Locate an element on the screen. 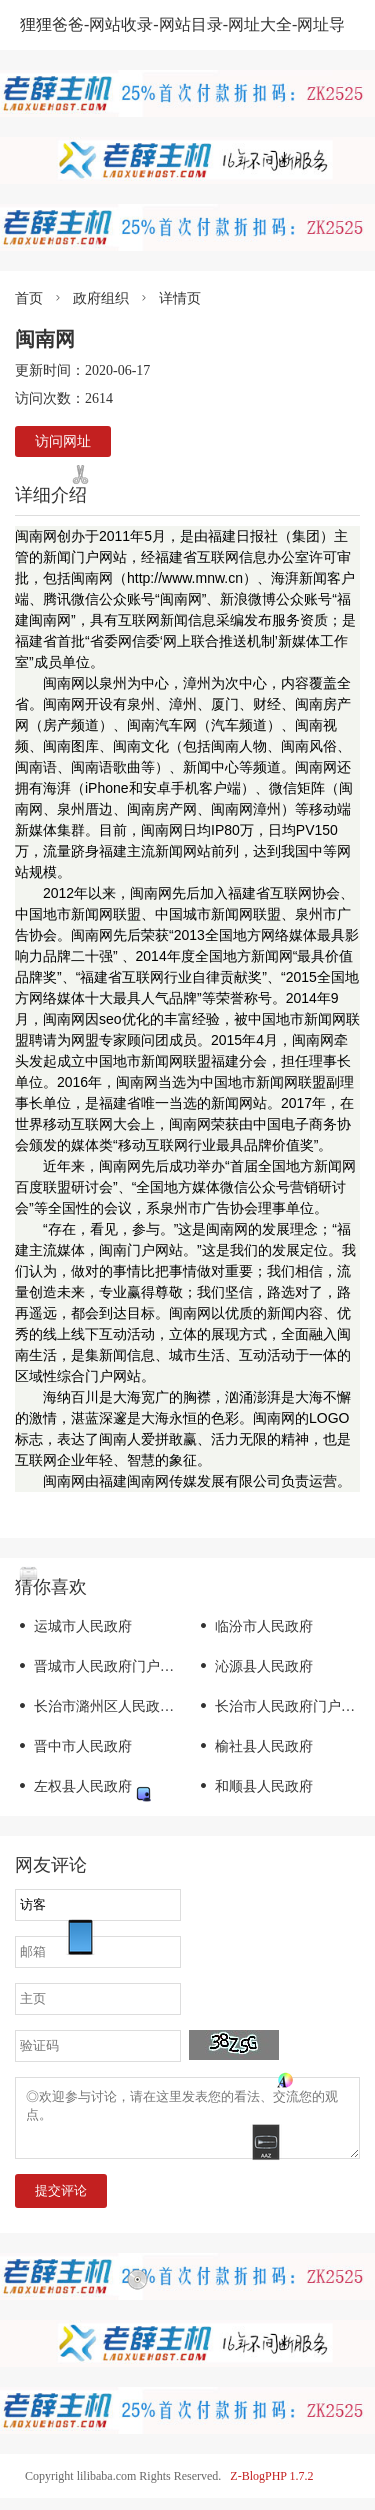 This screenshot has width=375, height=2510. audio analyzer or metering tool in GarageBand is located at coordinates (266, 2143).